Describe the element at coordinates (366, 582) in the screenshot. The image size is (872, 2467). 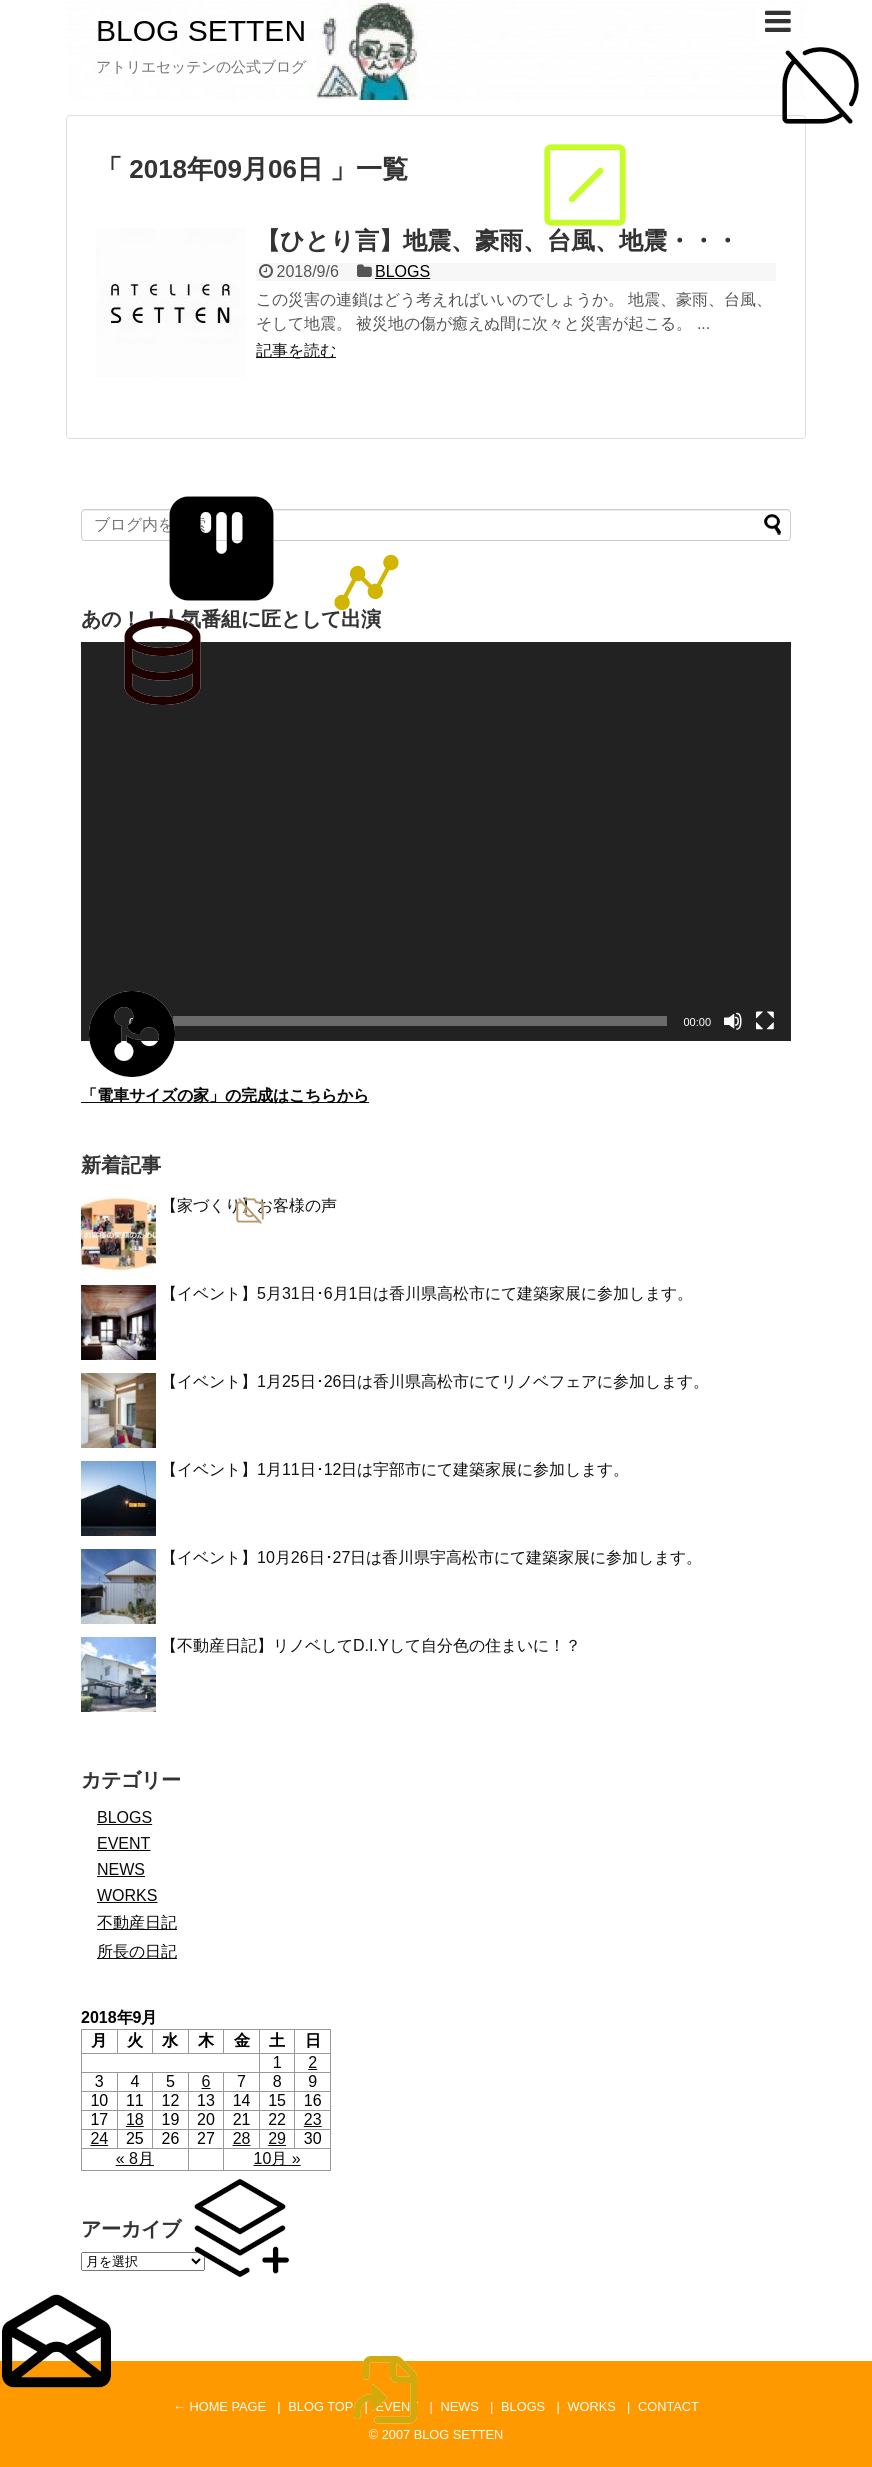
I see `view connected data points or analytics` at that location.